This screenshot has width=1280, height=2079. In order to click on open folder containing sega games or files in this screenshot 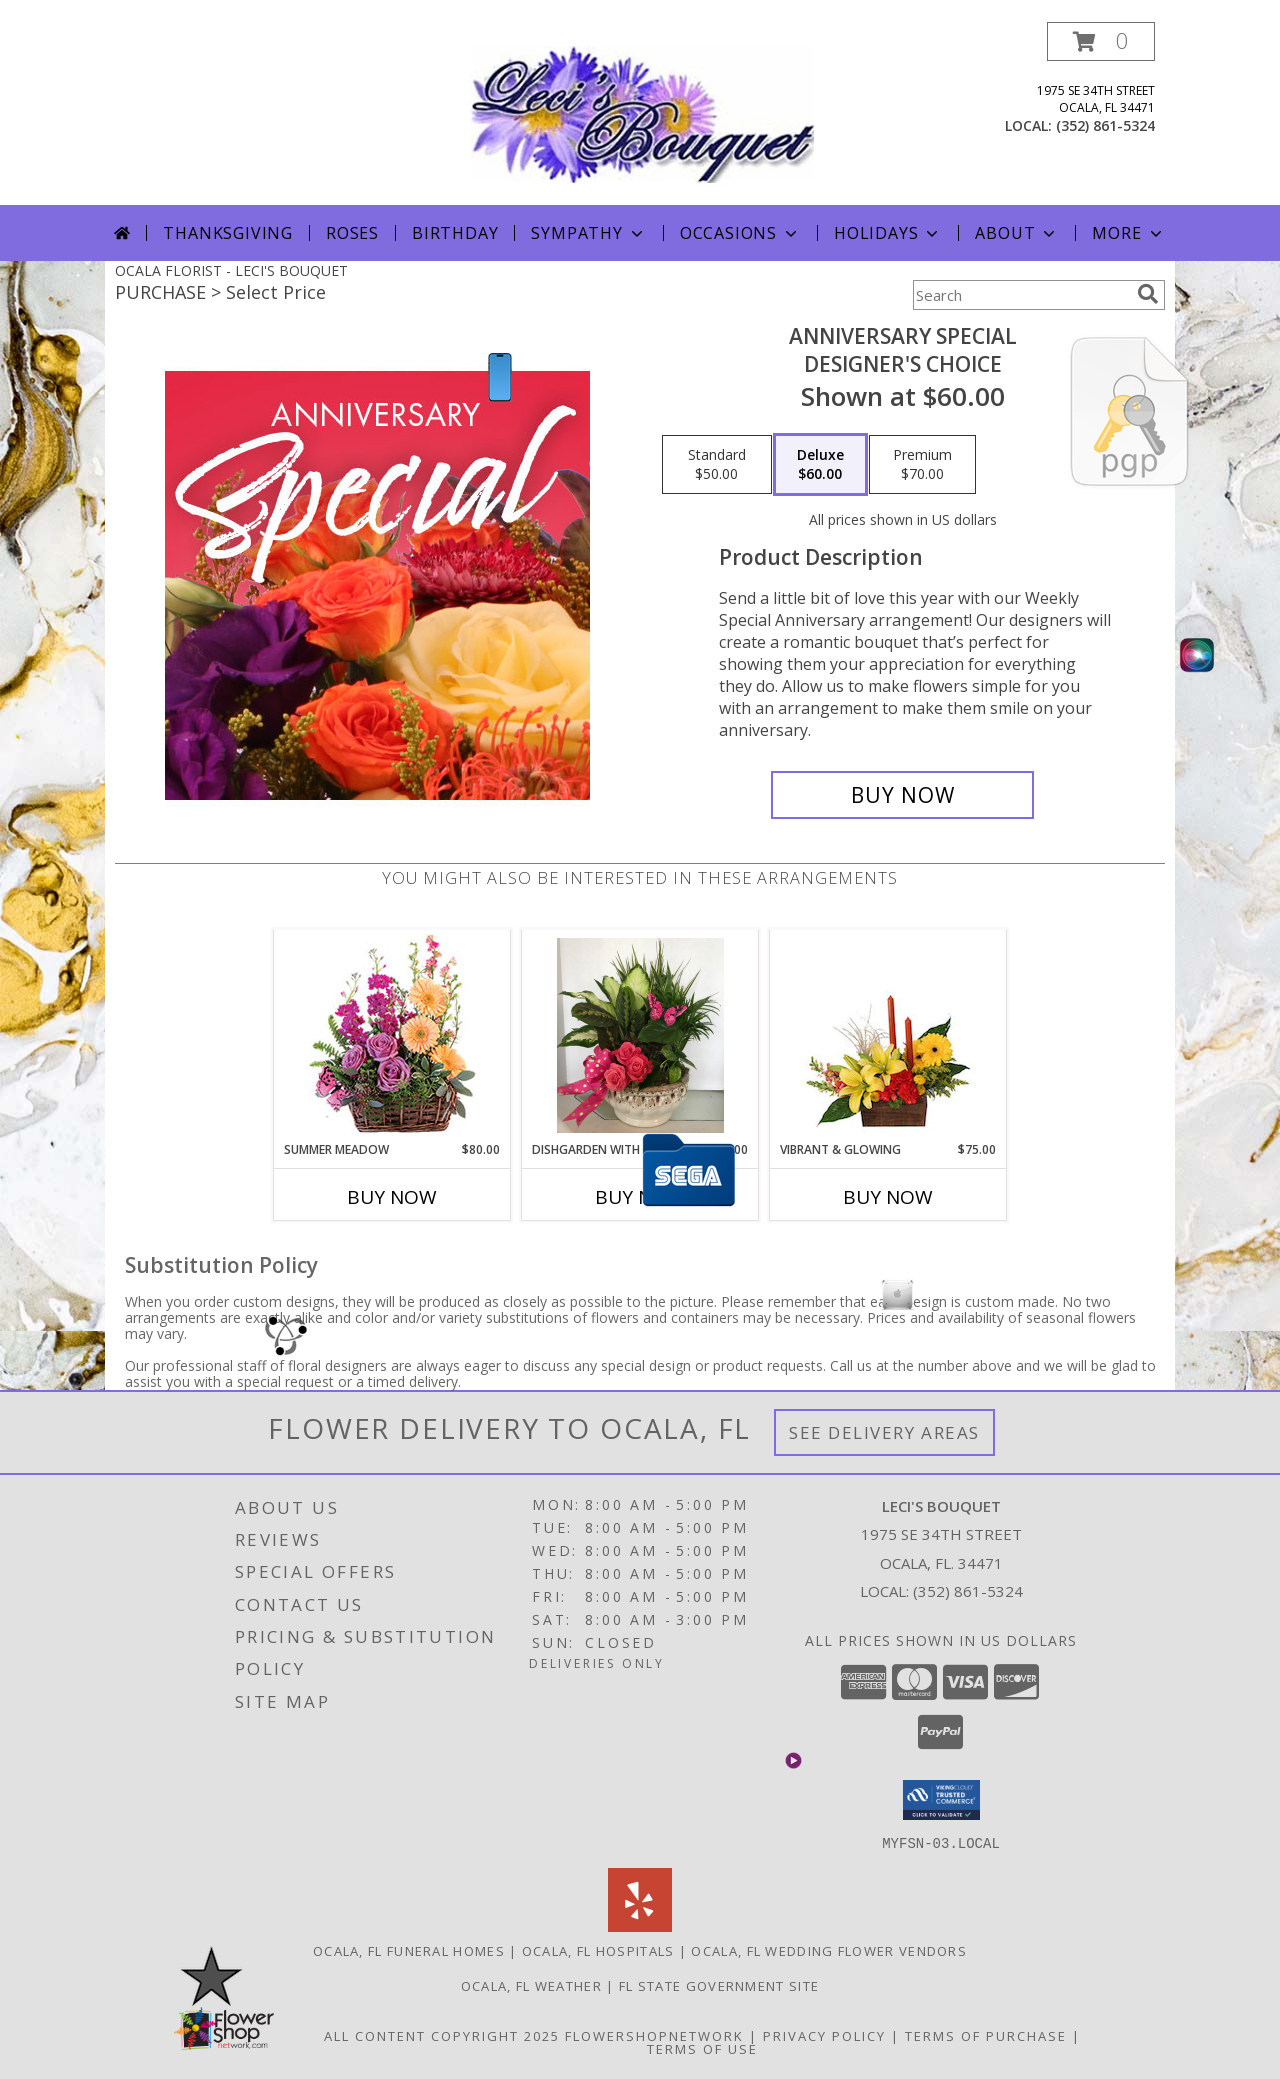, I will do `click(688, 1172)`.